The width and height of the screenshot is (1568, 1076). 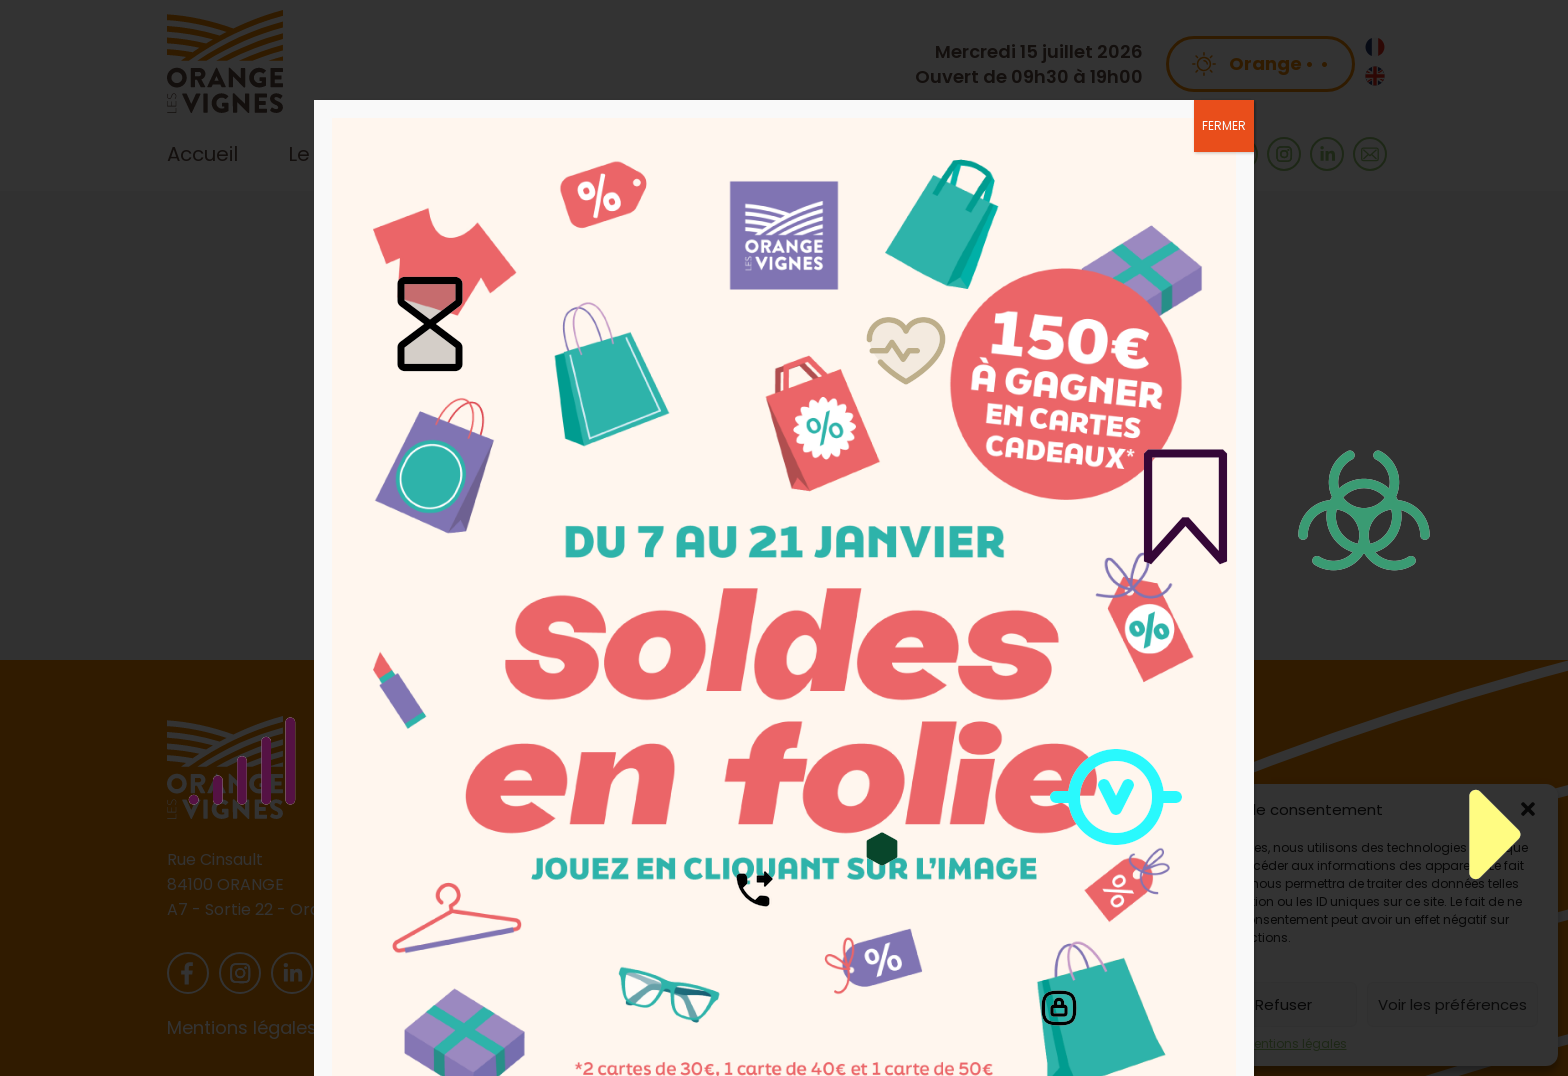 What do you see at coordinates (1488, 834) in the screenshot?
I see `navigate to the next item or page` at bounding box center [1488, 834].